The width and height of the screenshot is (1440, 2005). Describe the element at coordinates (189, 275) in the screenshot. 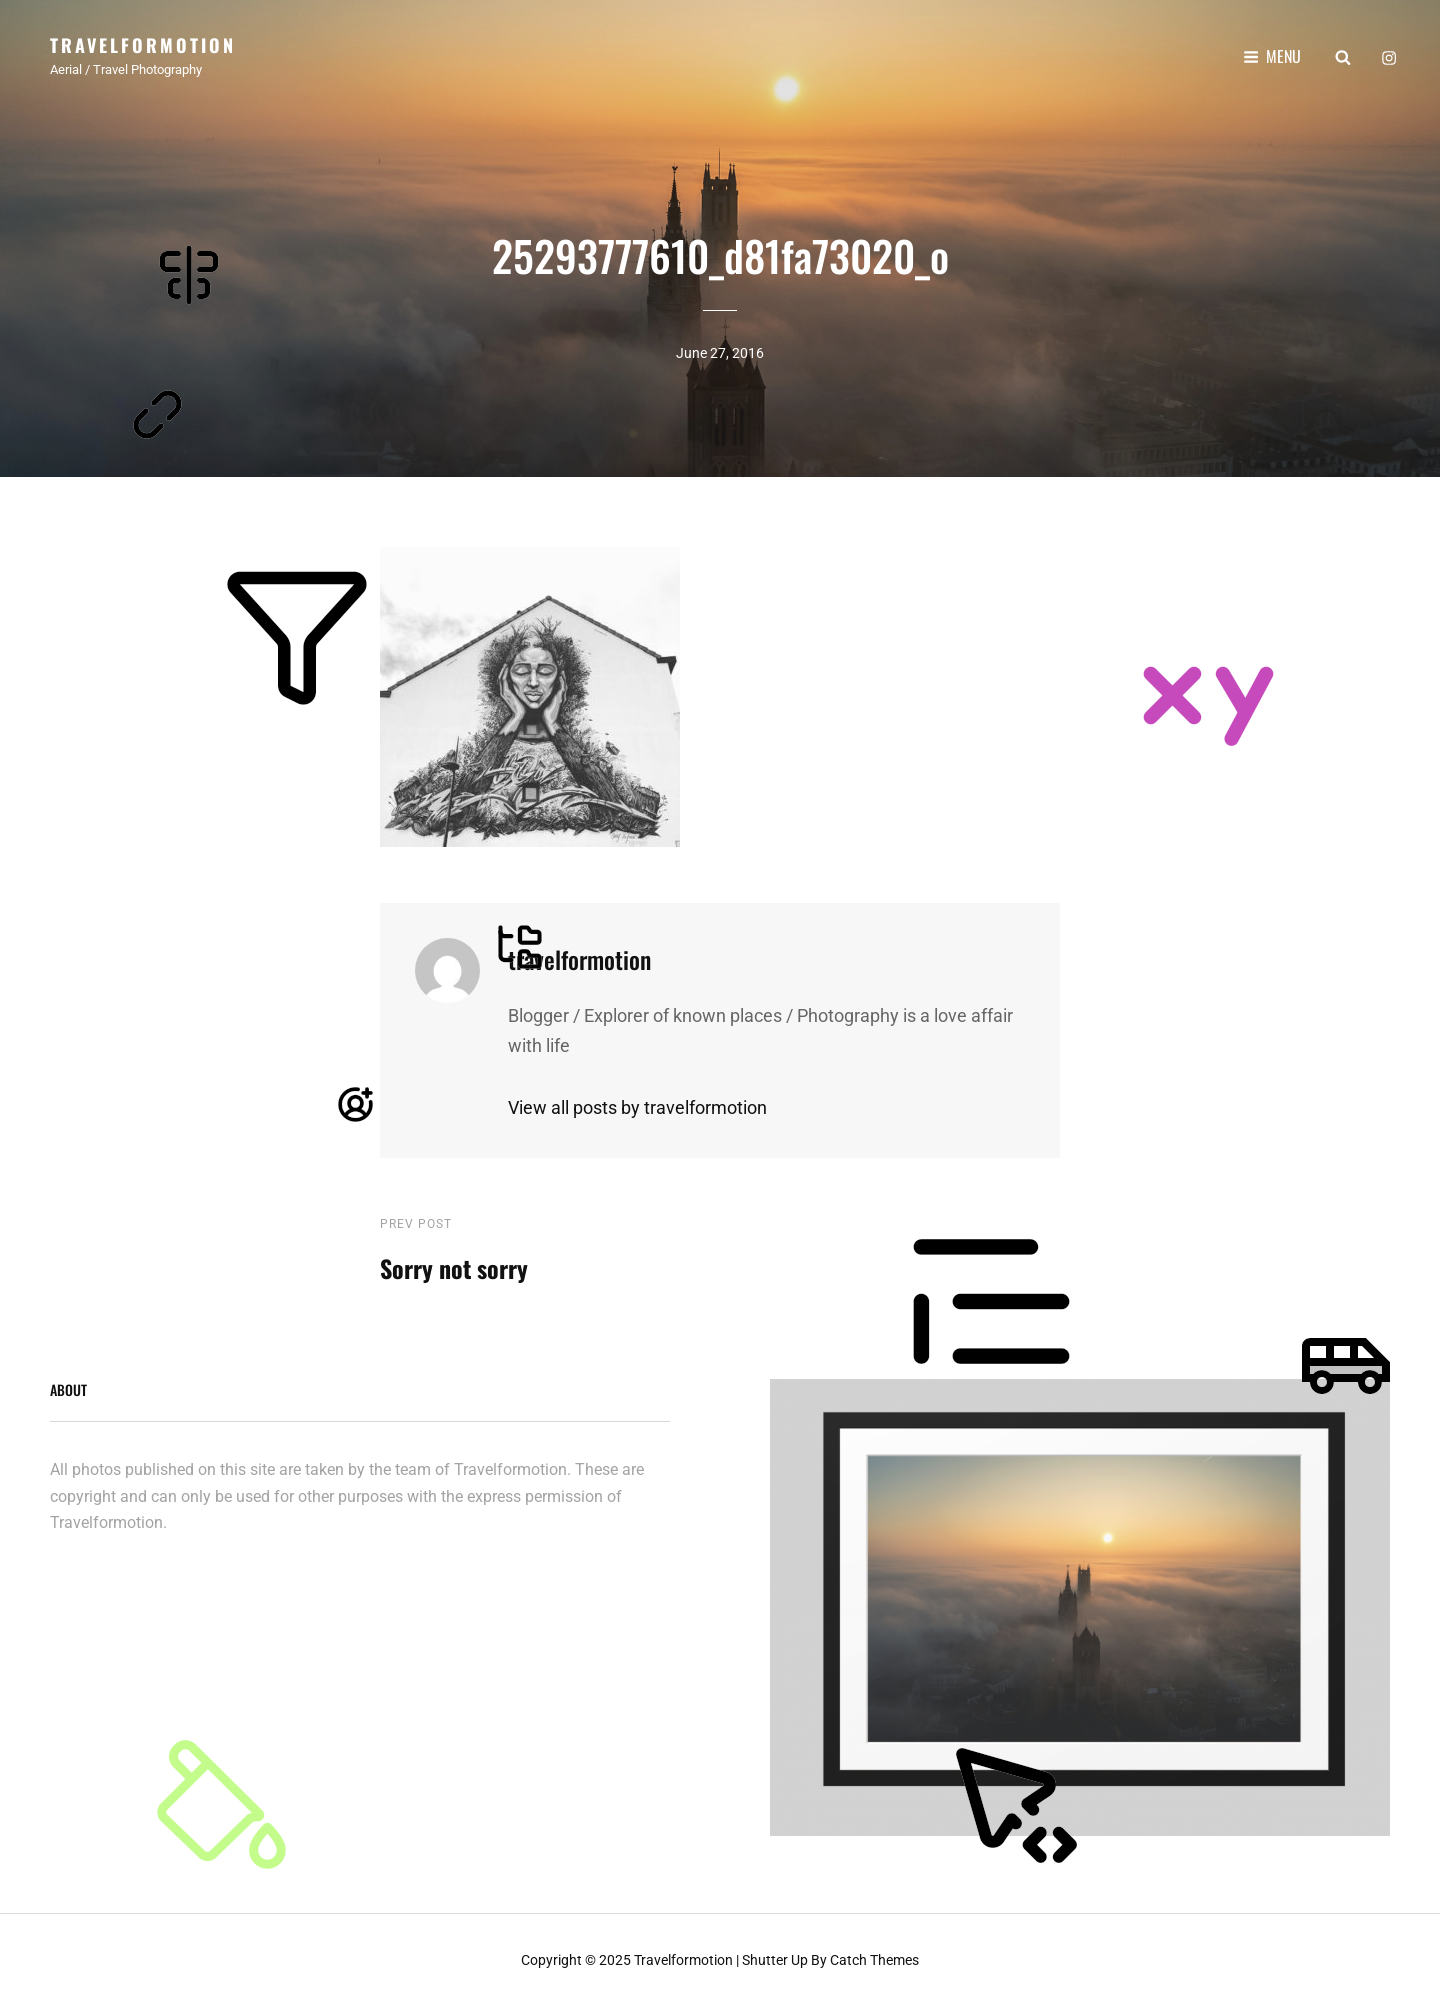

I see `align objects to vertical center` at that location.